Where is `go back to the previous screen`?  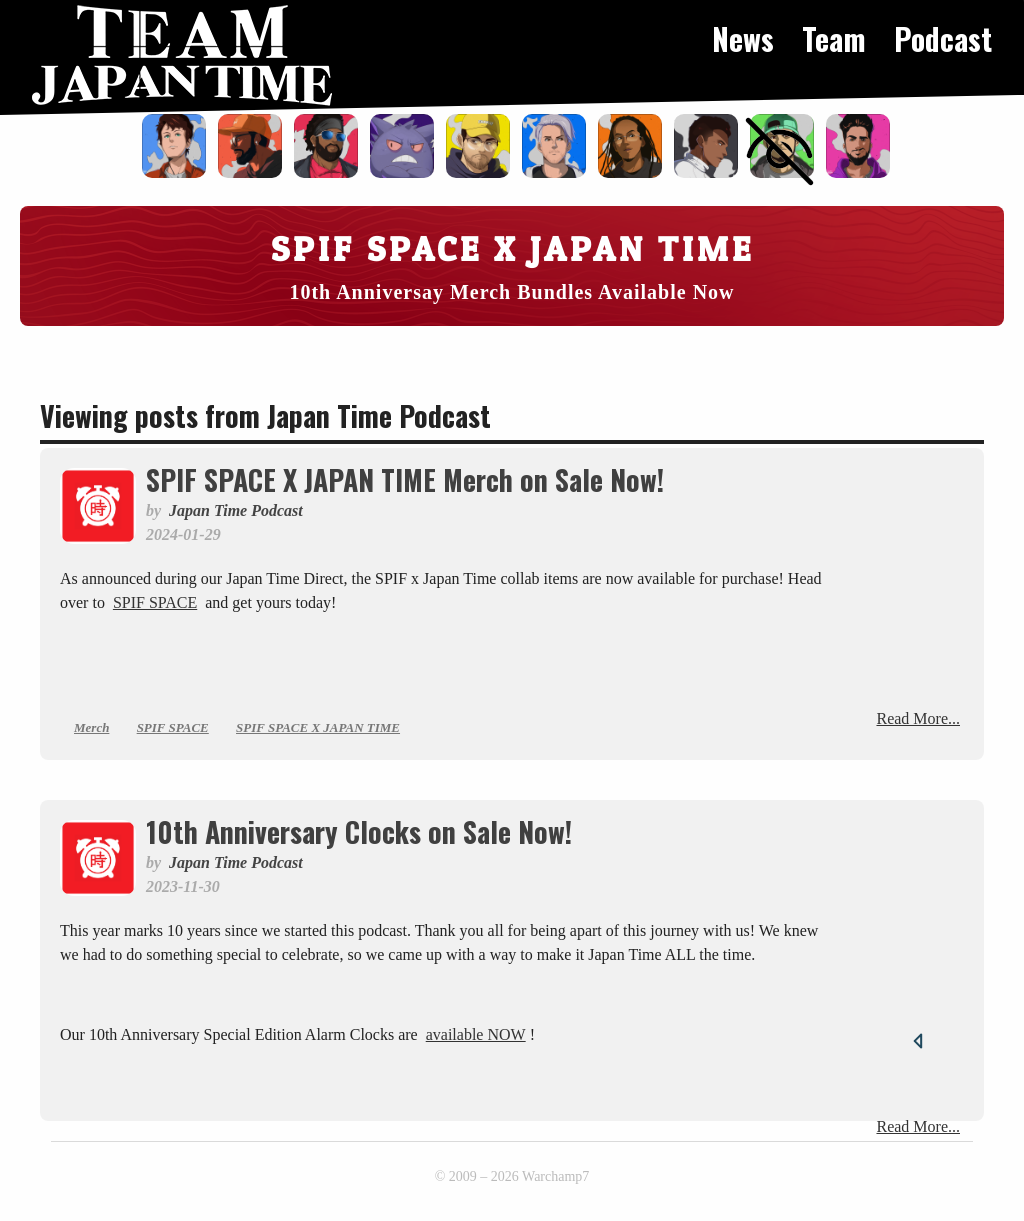
go back to the previous screen is located at coordinates (919, 1041).